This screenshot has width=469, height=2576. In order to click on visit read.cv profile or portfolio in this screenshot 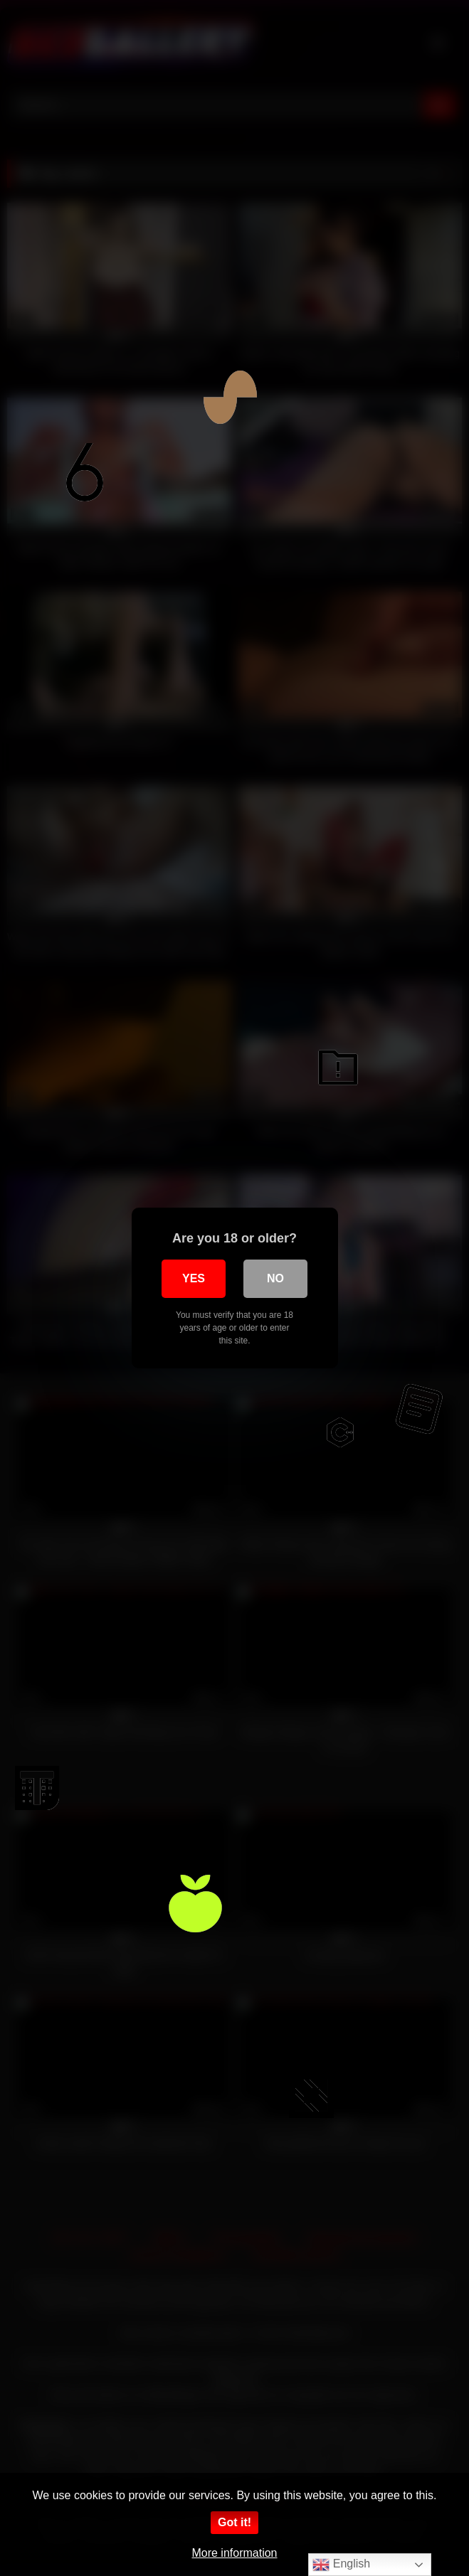, I will do `click(419, 1409)`.